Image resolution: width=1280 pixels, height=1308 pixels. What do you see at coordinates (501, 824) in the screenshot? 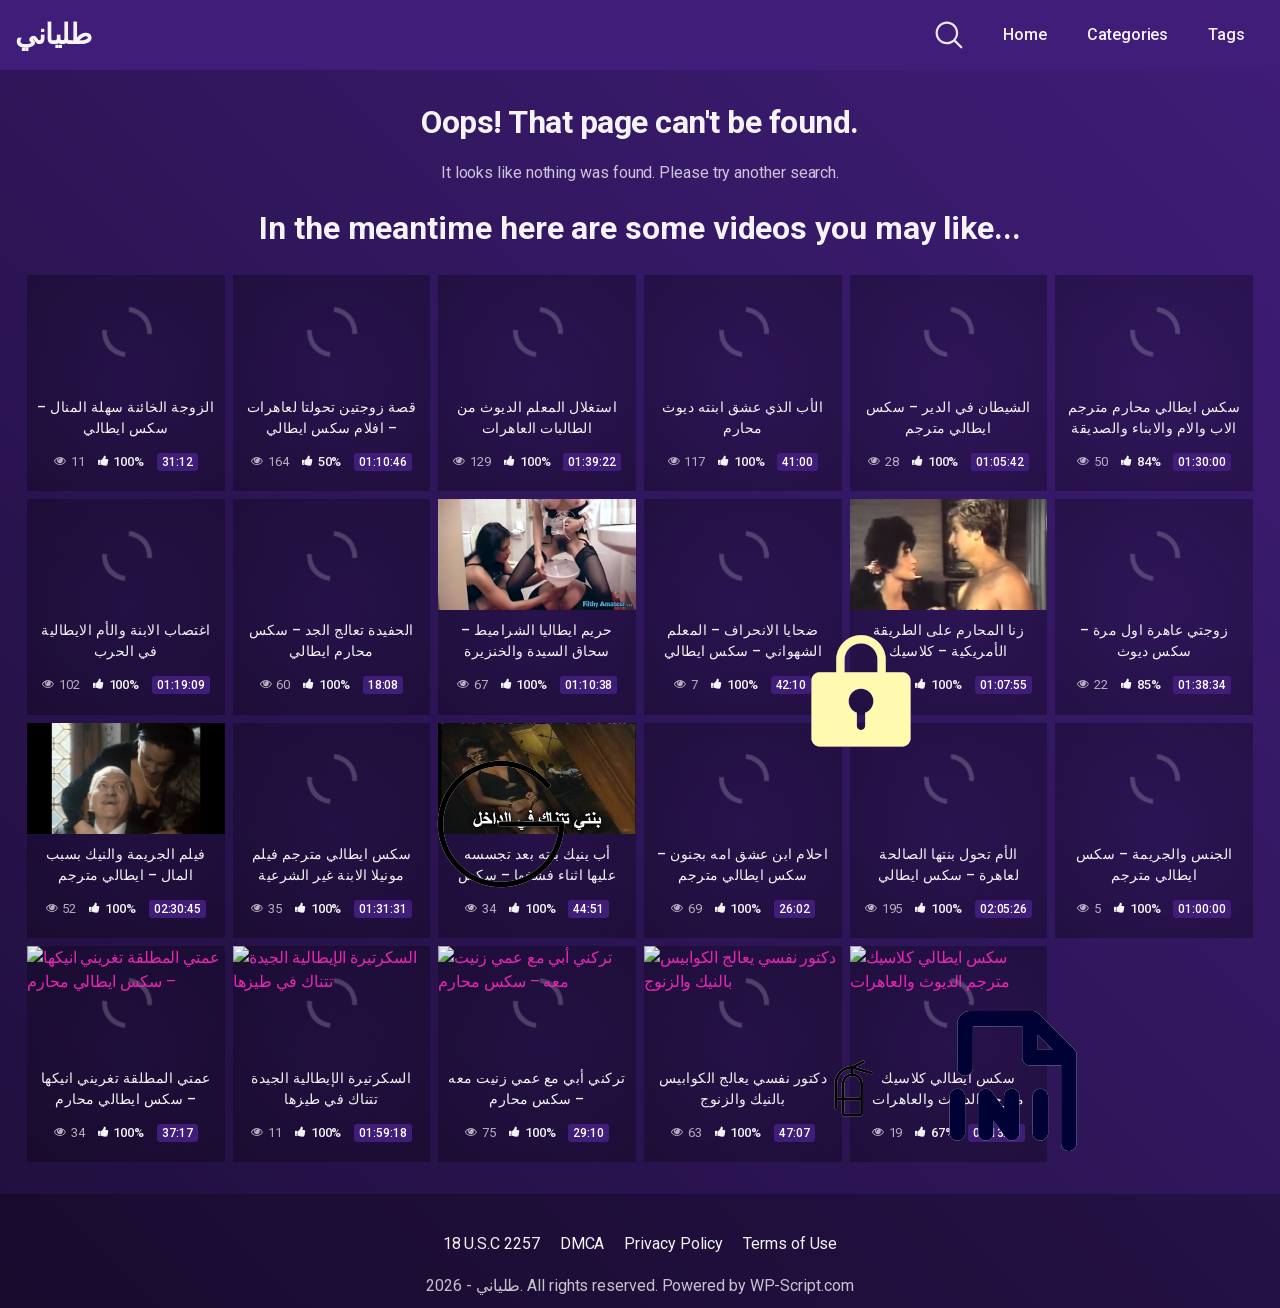
I see `sign in with Google` at bounding box center [501, 824].